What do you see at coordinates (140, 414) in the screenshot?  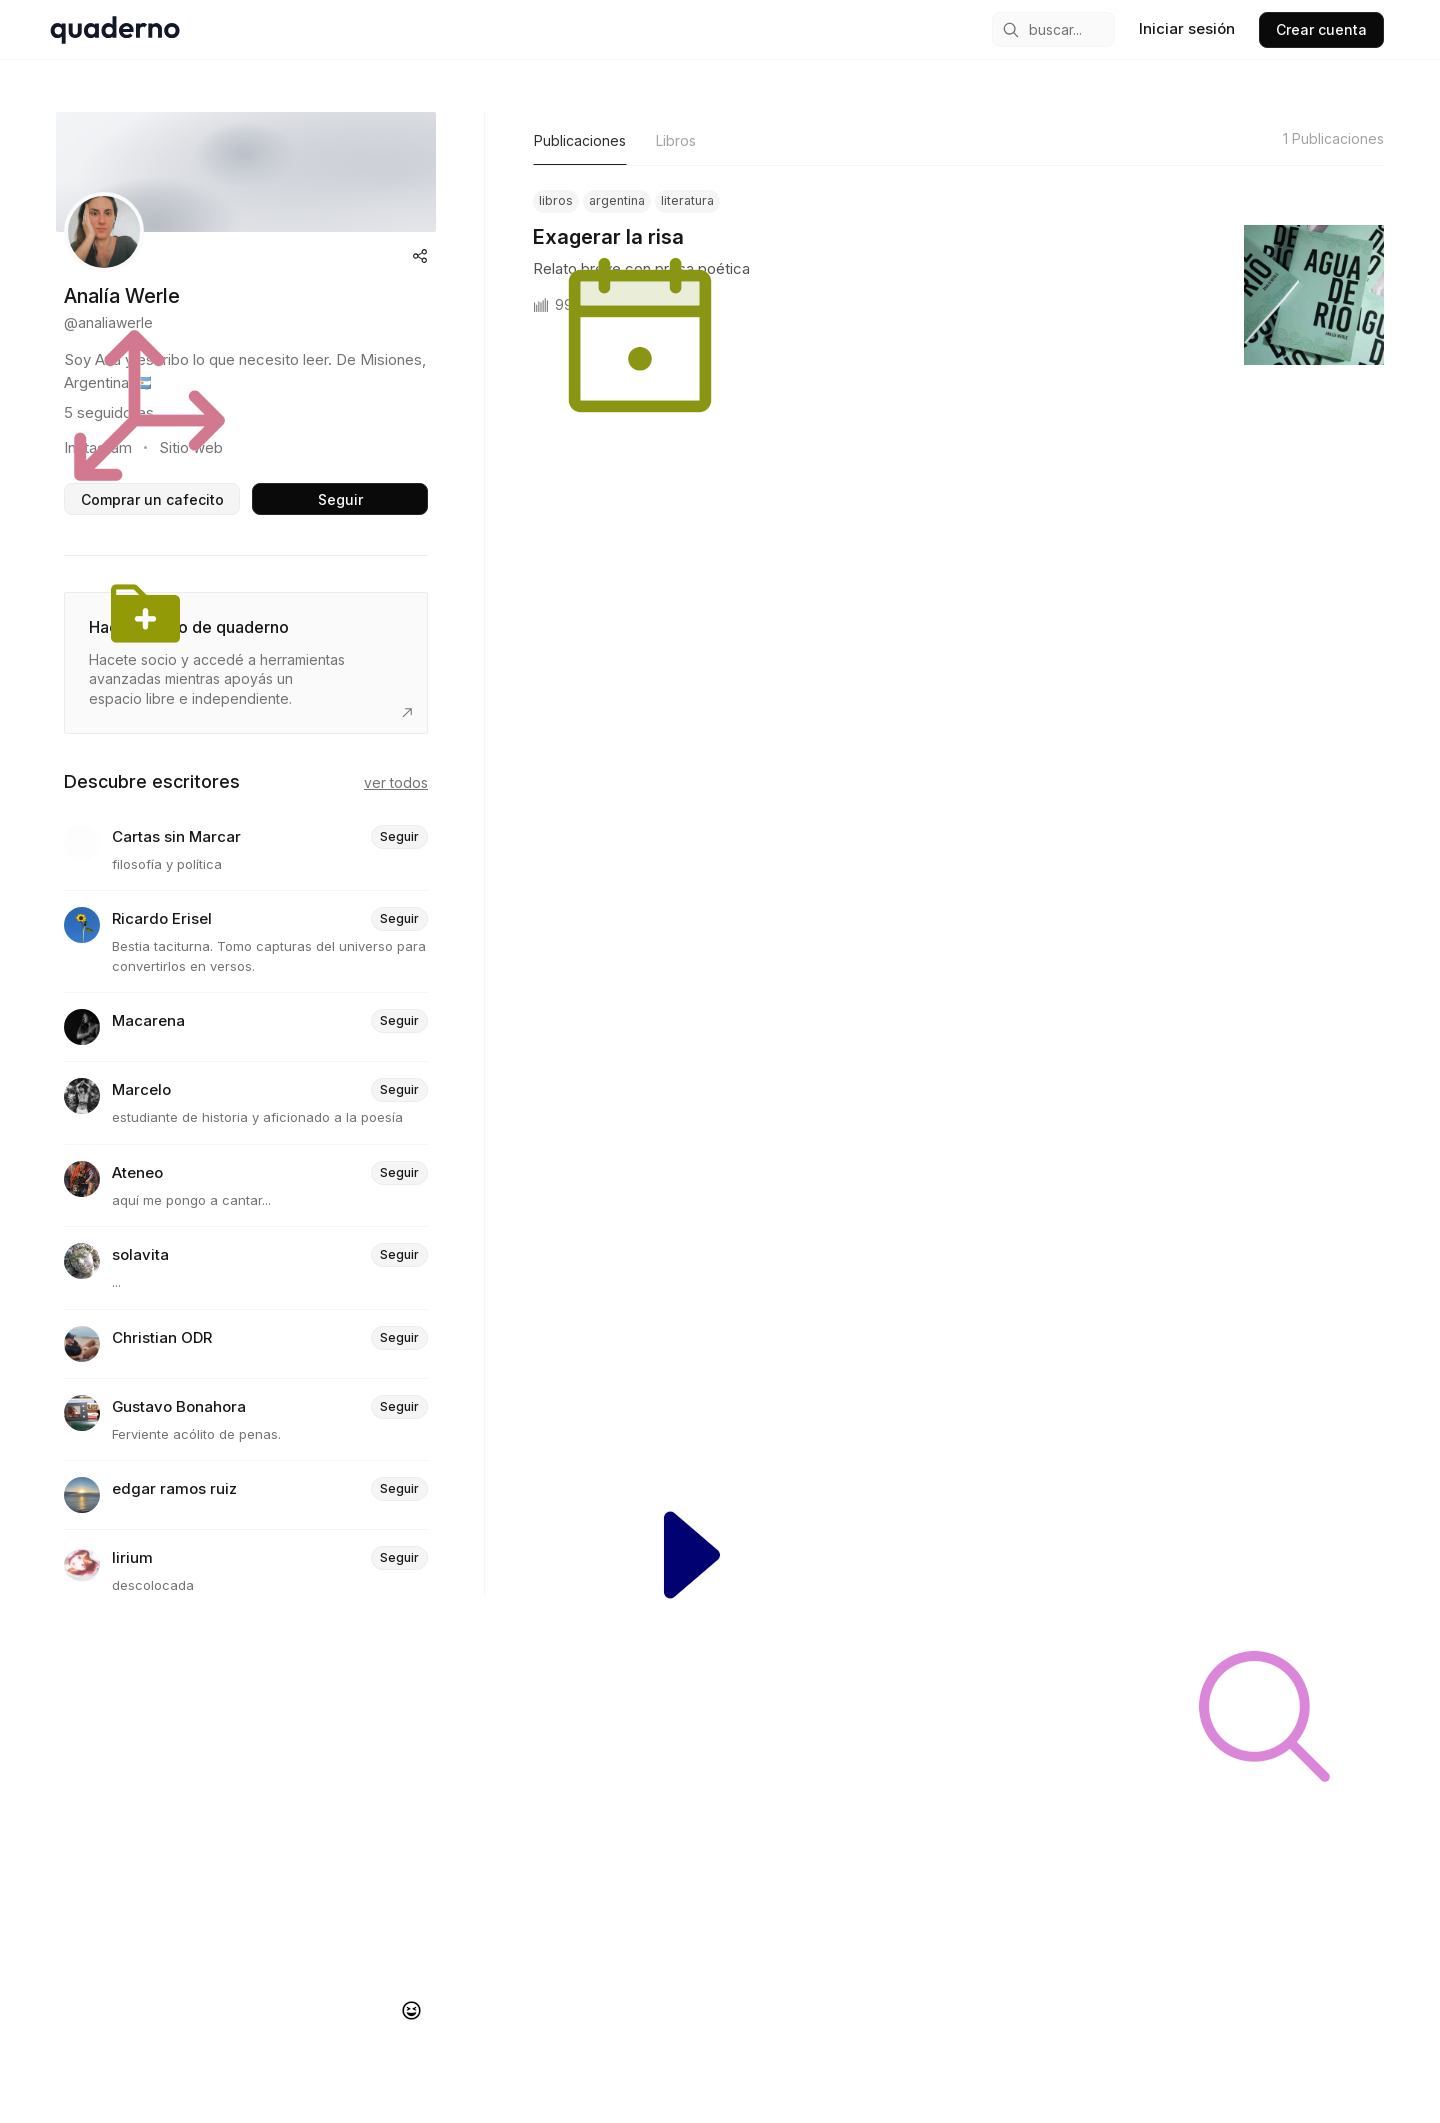 I see `switch to 3D view or coordinate system` at bounding box center [140, 414].